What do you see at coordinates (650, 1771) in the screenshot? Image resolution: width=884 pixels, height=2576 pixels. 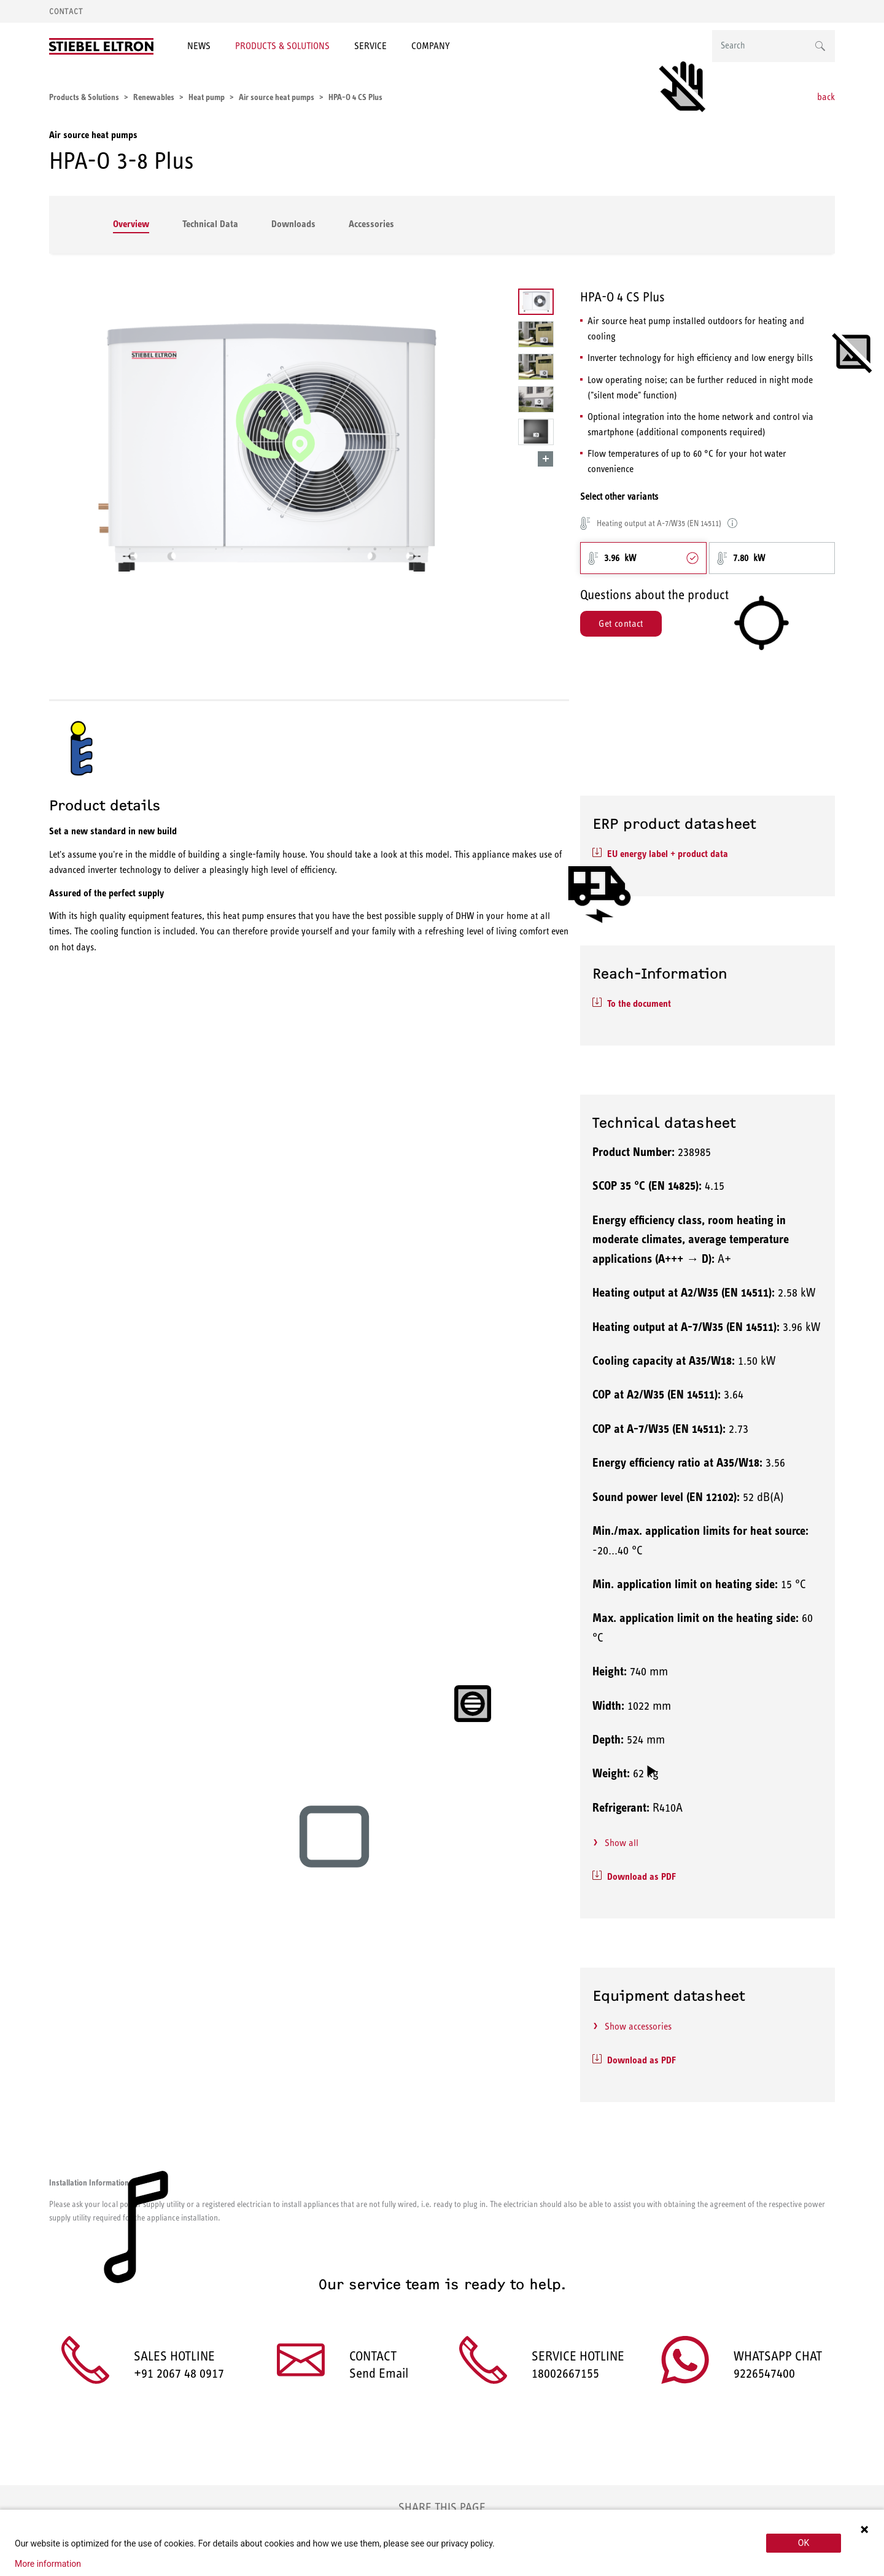 I see `start media playback` at bounding box center [650, 1771].